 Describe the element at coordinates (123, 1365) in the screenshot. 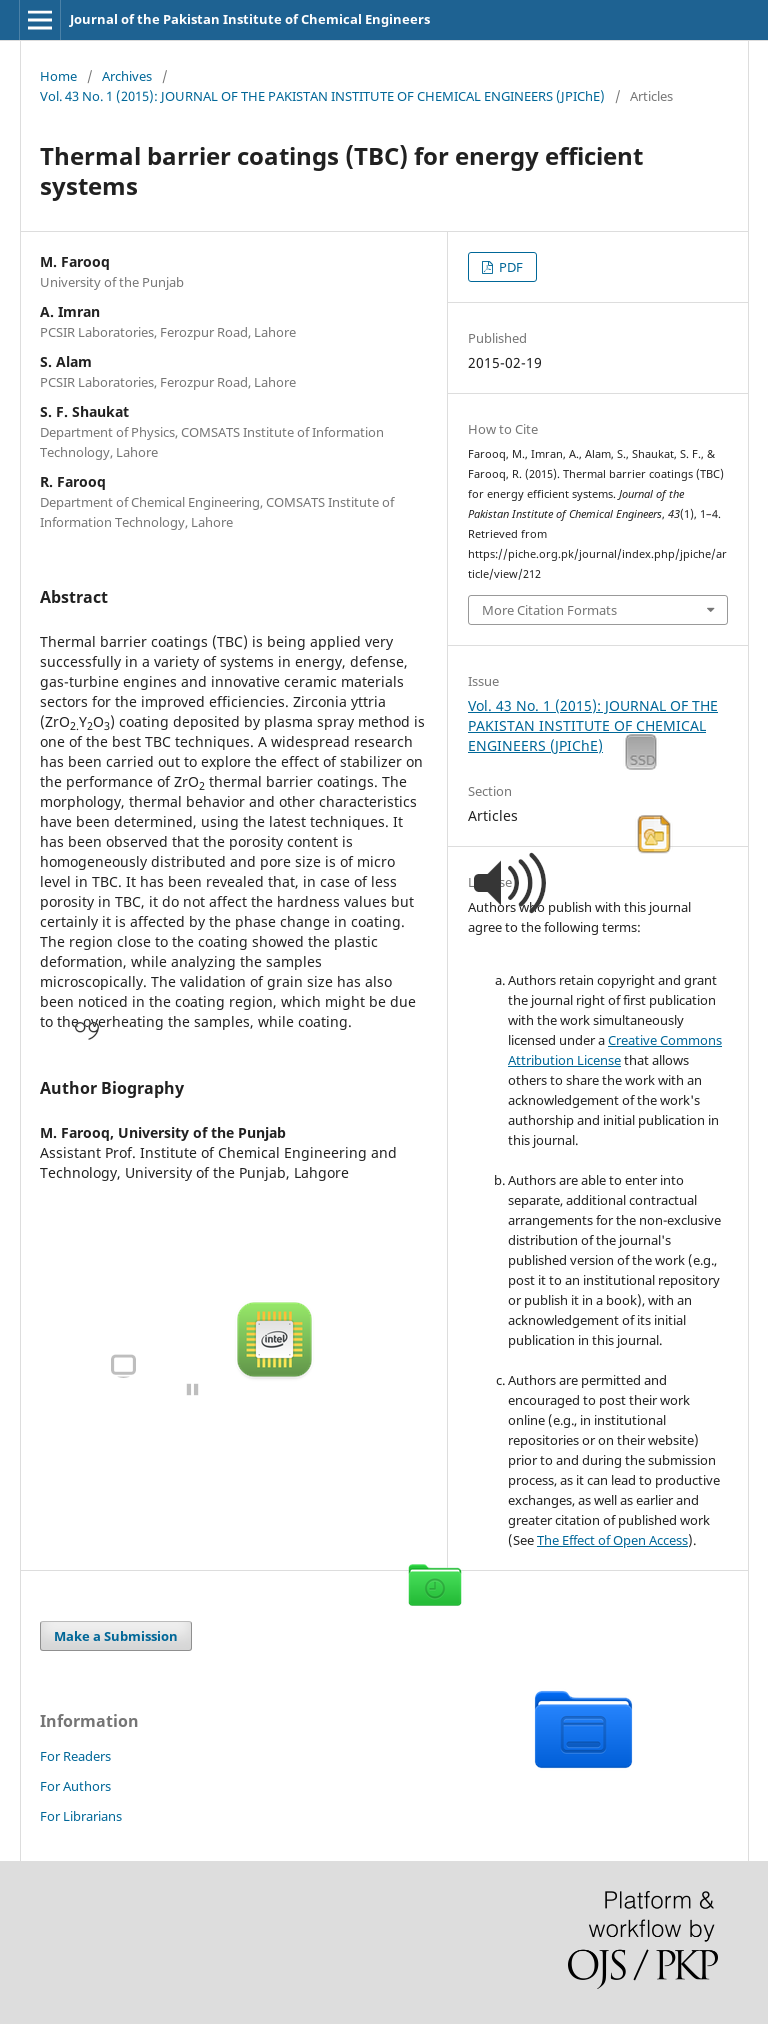

I see `display or monitor settings` at that location.